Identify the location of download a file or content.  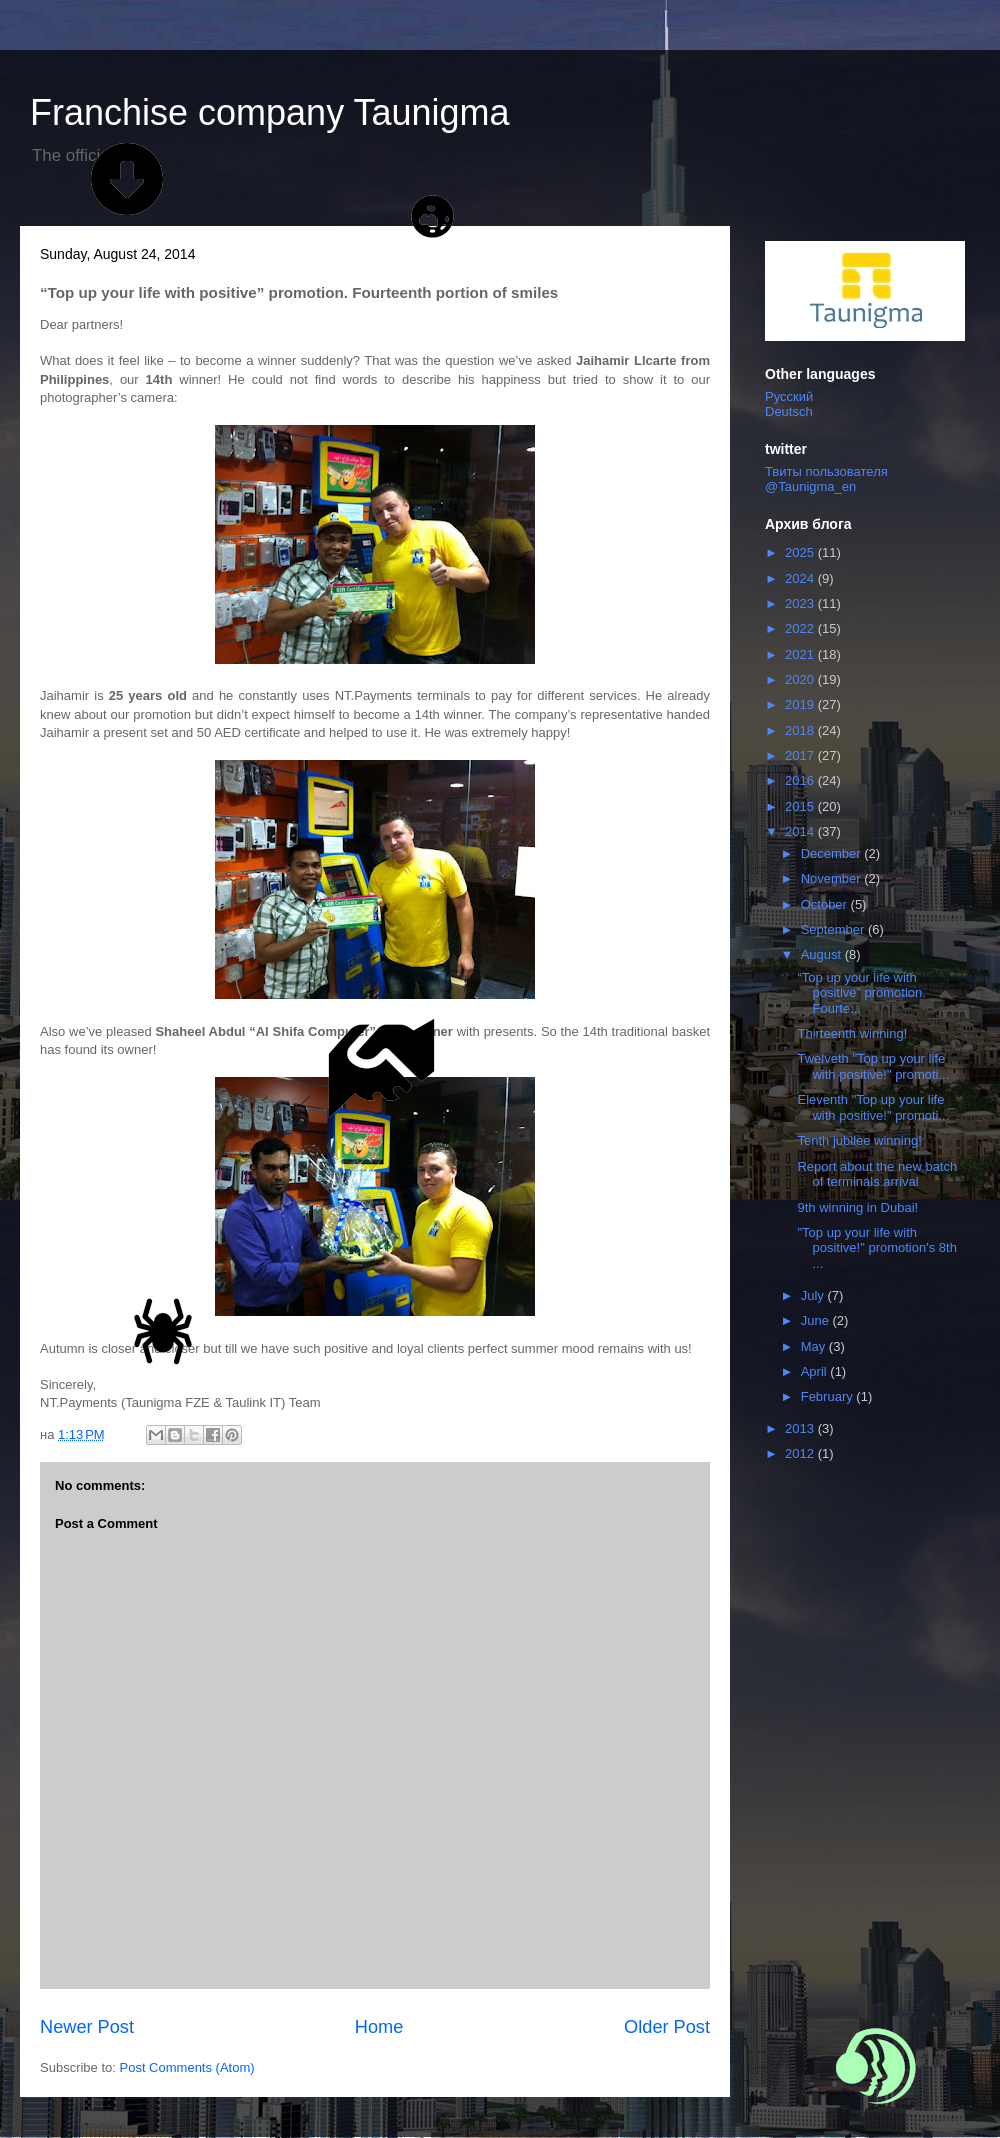
(127, 179).